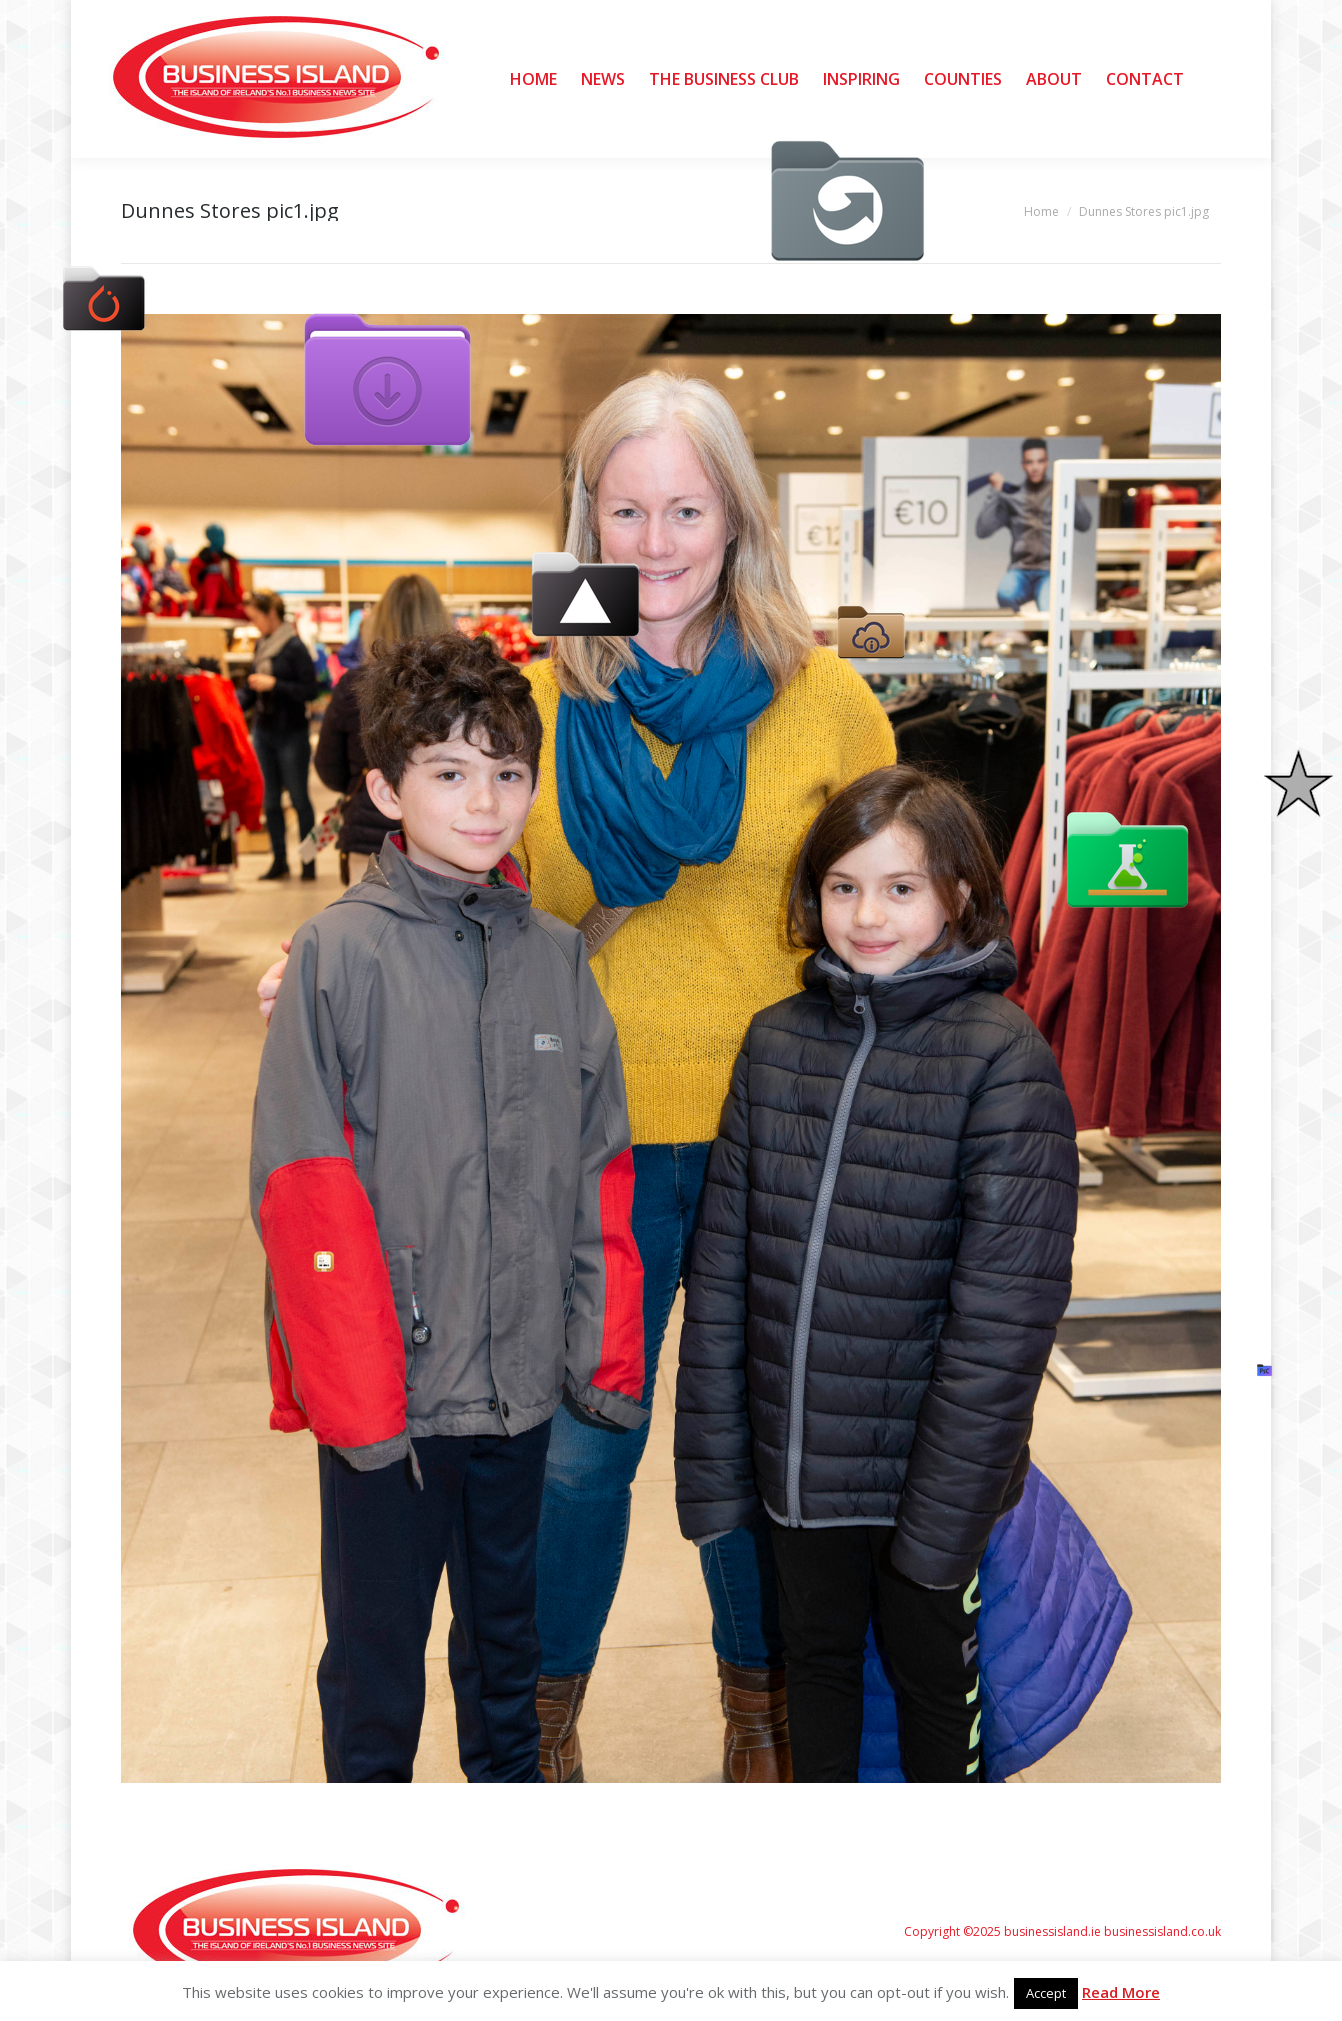  What do you see at coordinates (324, 1262) in the screenshot?
I see `an alpm package file used by arch linux package manager` at bounding box center [324, 1262].